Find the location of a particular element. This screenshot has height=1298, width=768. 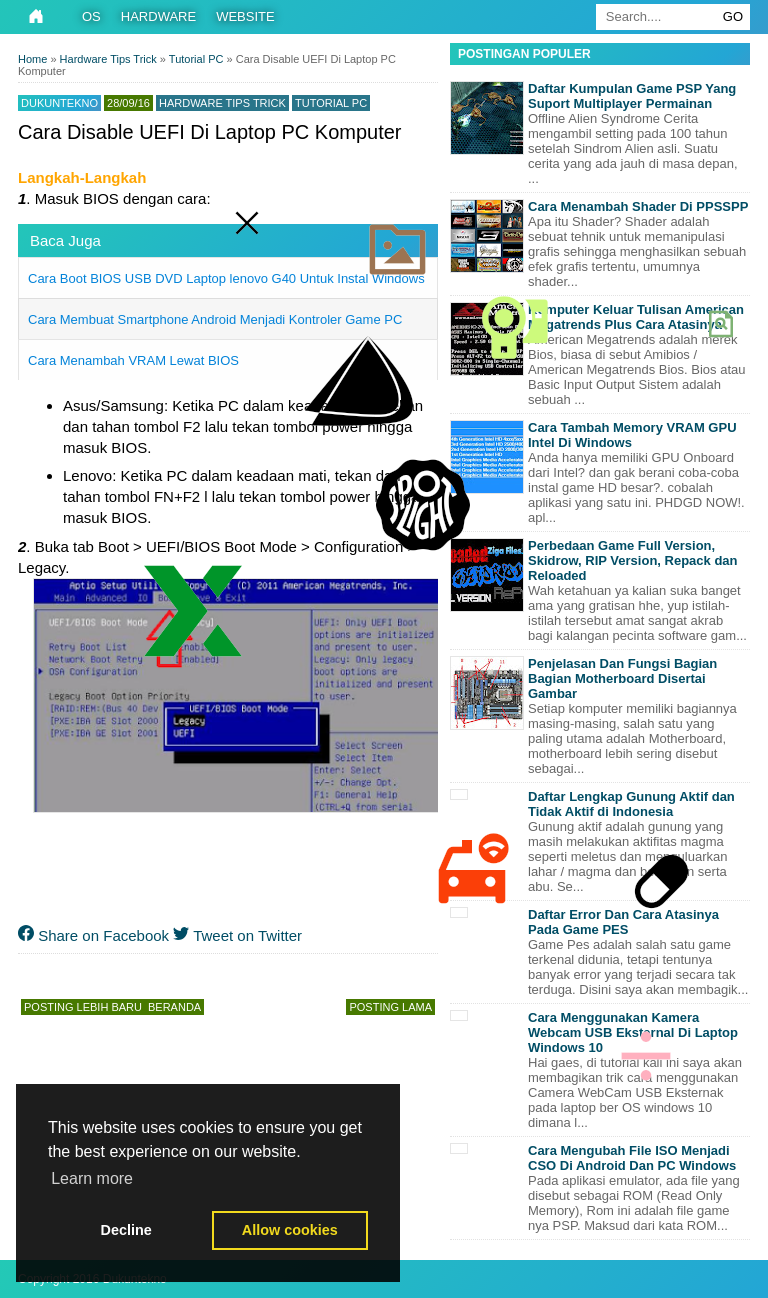

perform division calculation is located at coordinates (646, 1056).